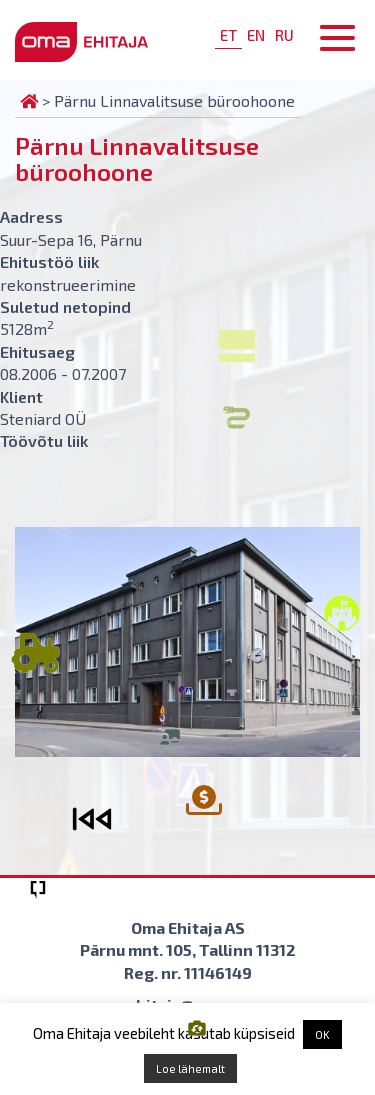  What do you see at coordinates (204, 799) in the screenshot?
I see `make a donation` at bounding box center [204, 799].